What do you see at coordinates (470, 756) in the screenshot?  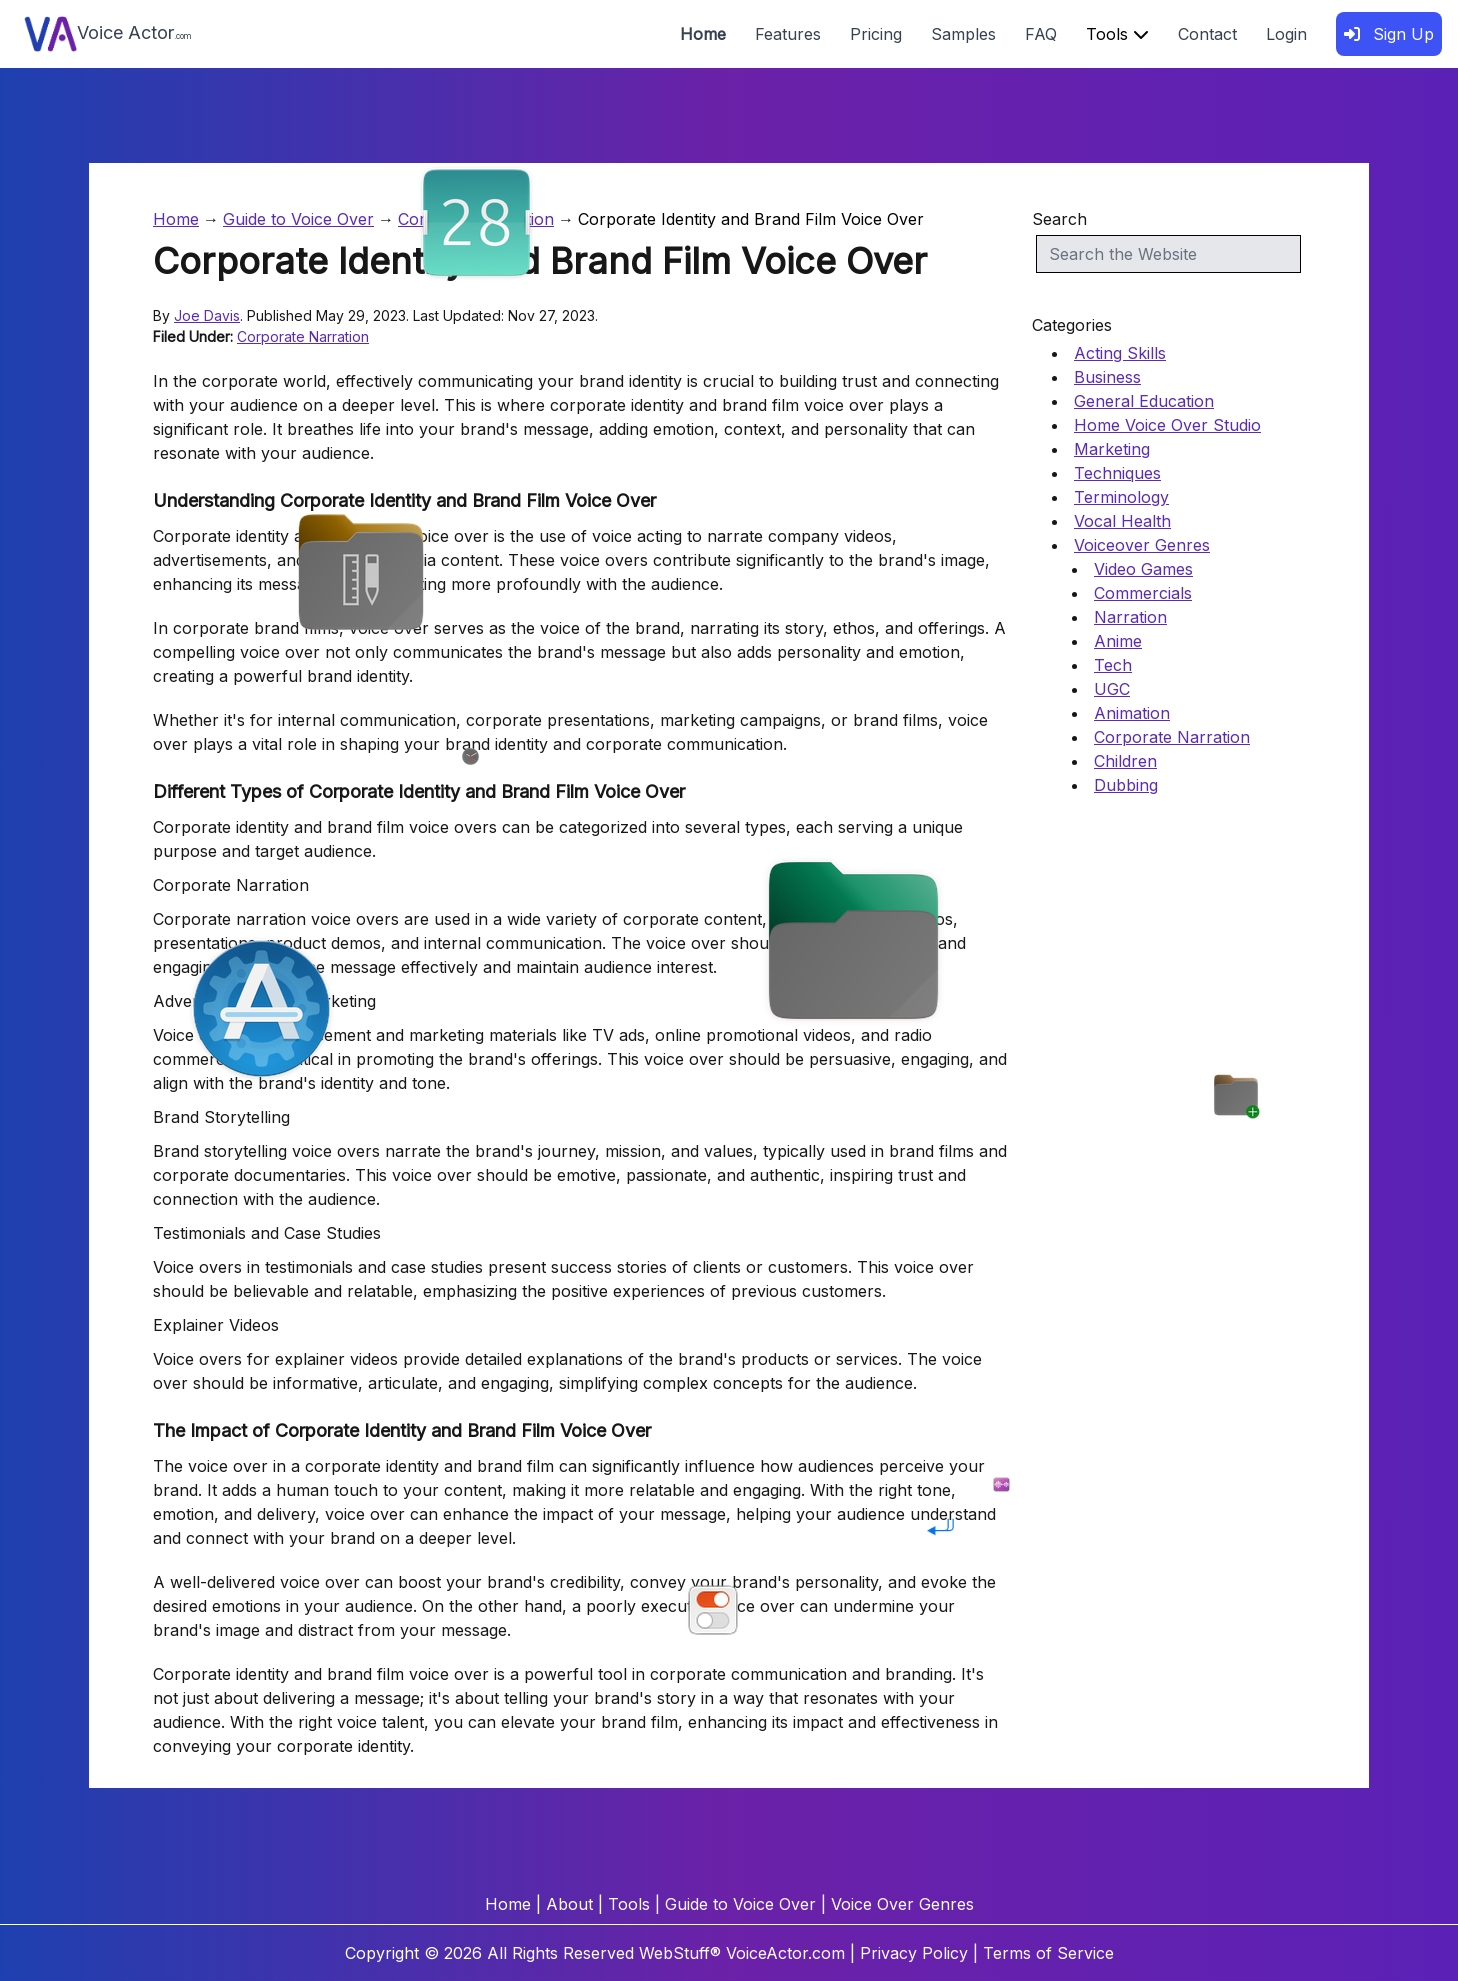 I see `open the clock app` at bounding box center [470, 756].